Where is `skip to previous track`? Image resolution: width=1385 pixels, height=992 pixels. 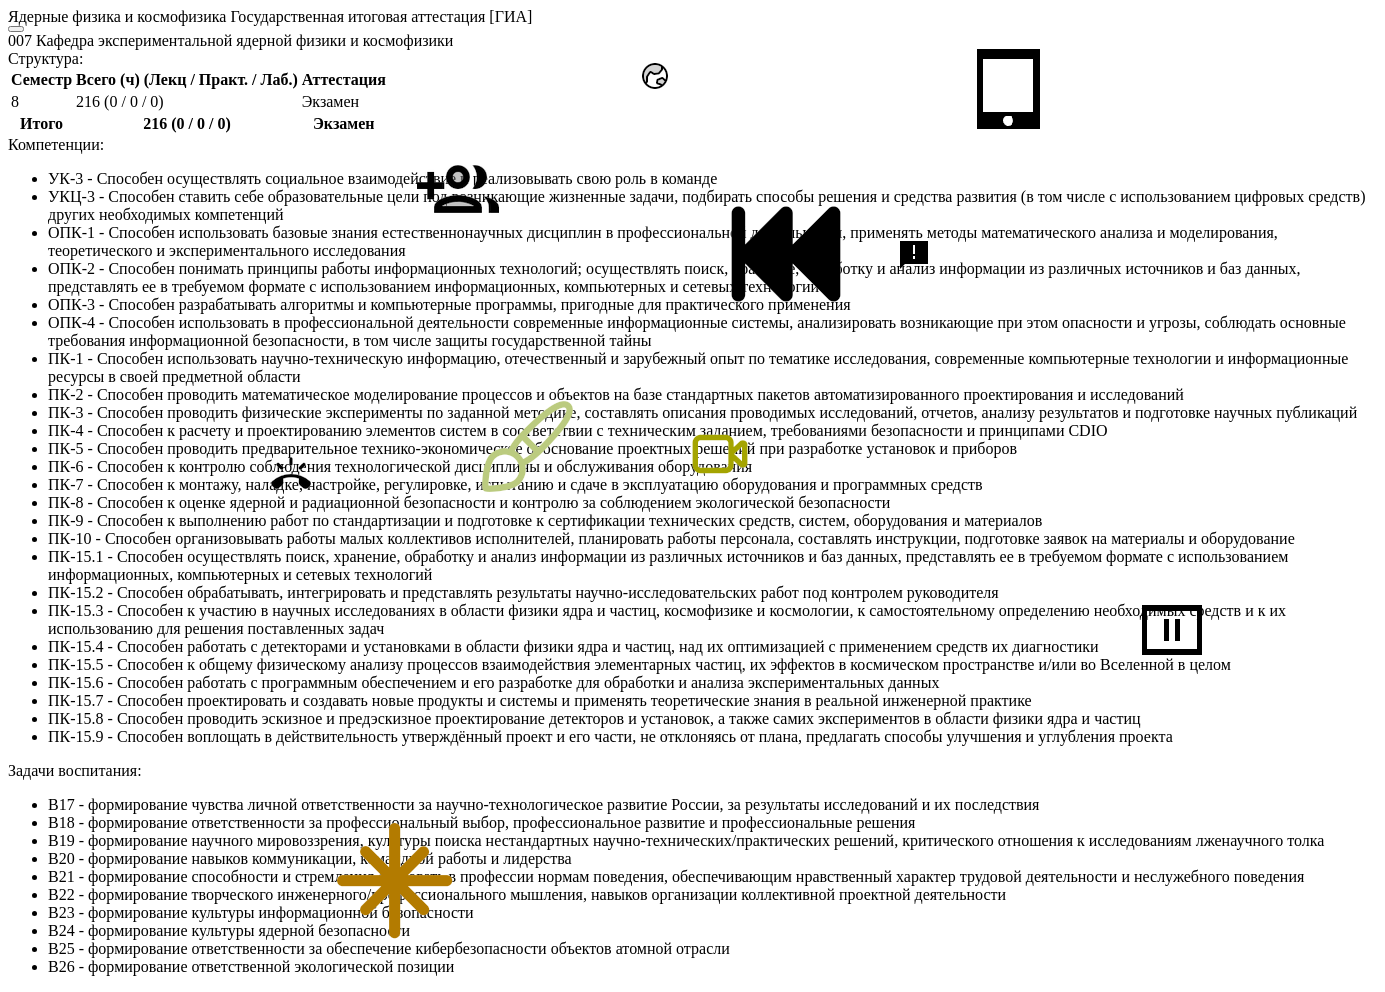 skip to previous track is located at coordinates (786, 254).